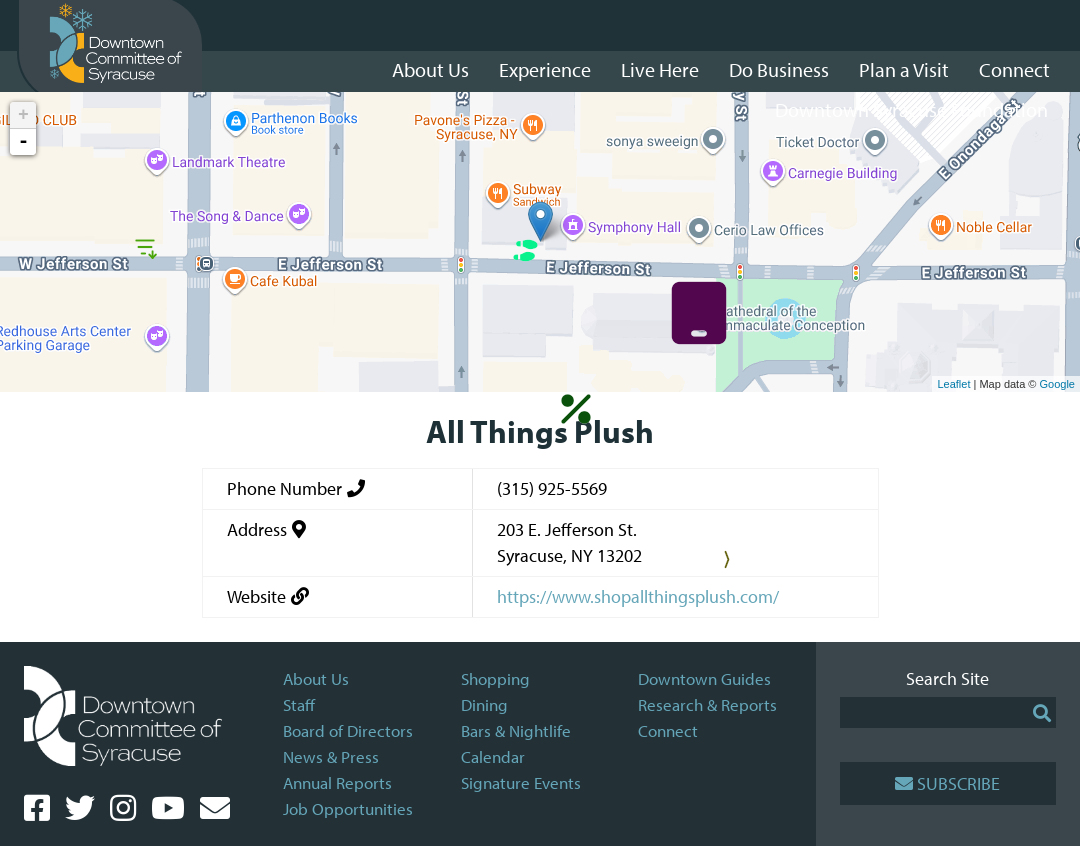 The width and height of the screenshot is (1080, 846). I want to click on sort or filter items in descending order, so click(145, 247).